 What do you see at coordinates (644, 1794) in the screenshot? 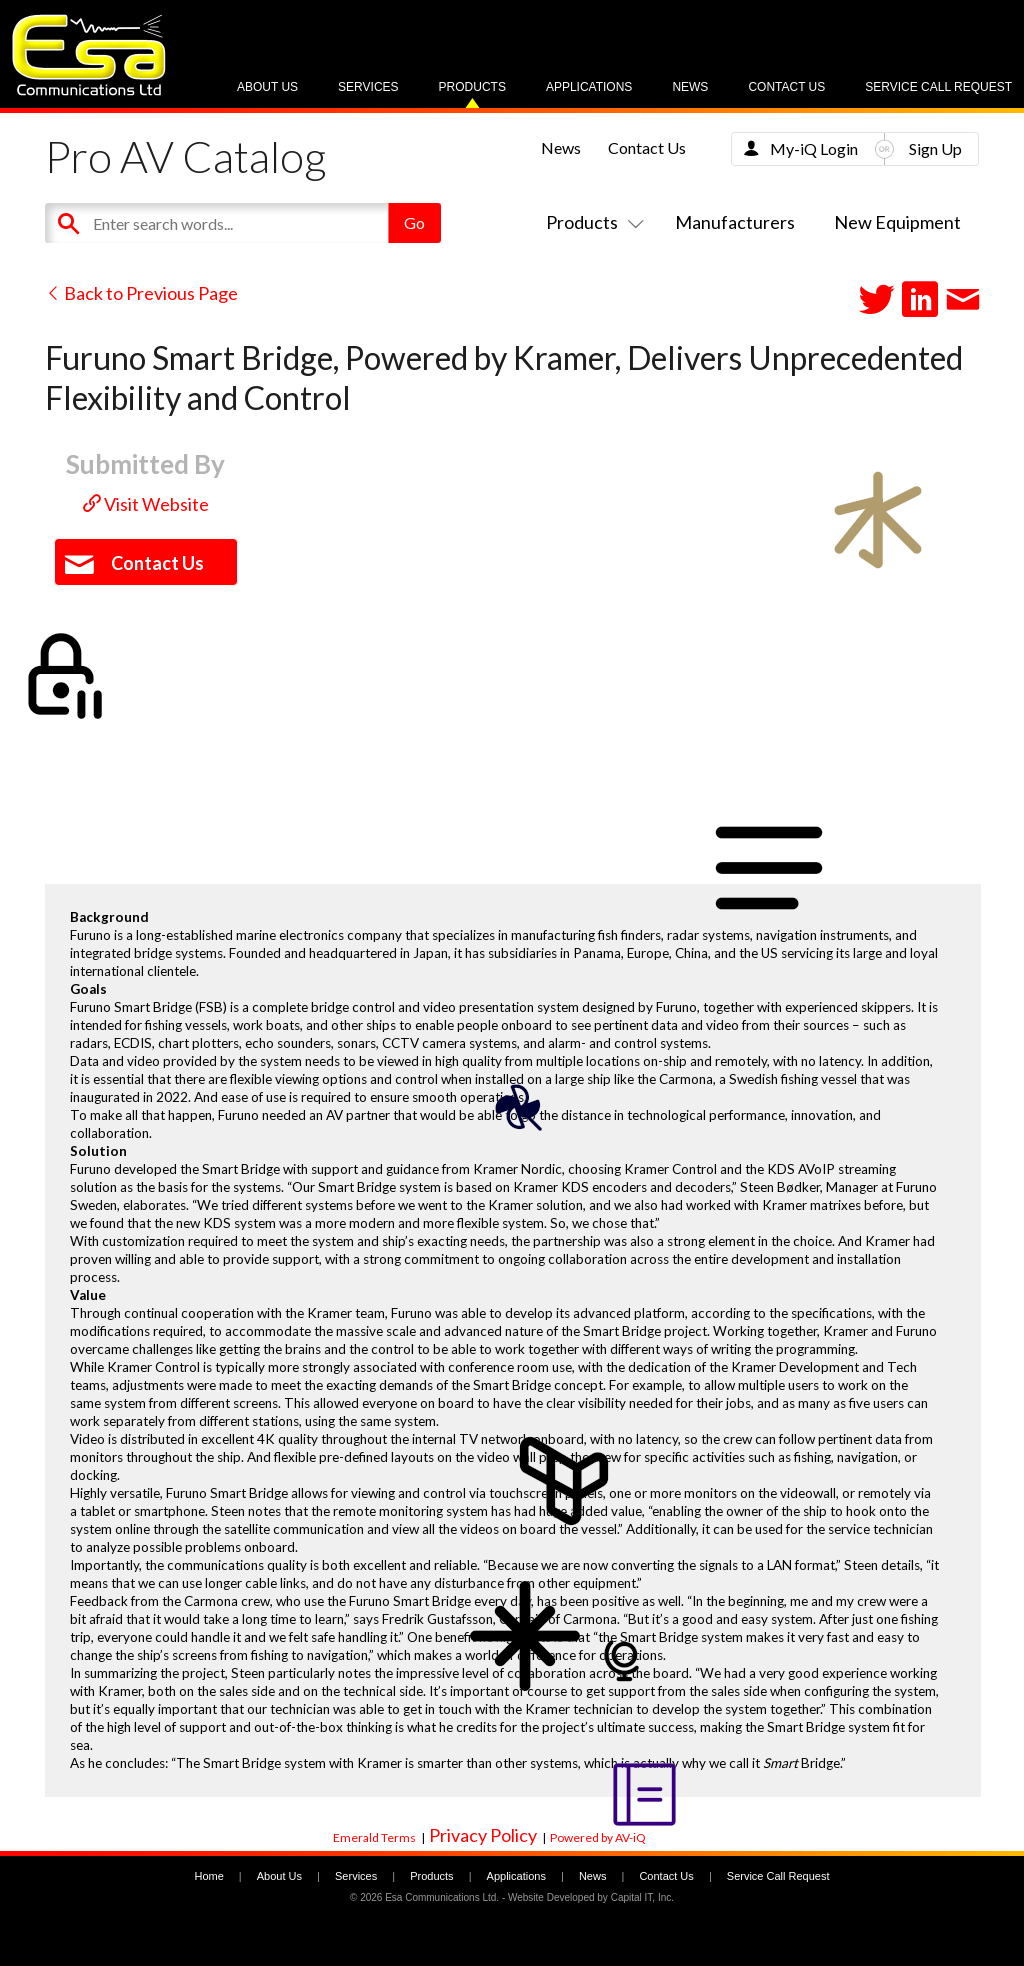
I see `open your notebook or notes` at bounding box center [644, 1794].